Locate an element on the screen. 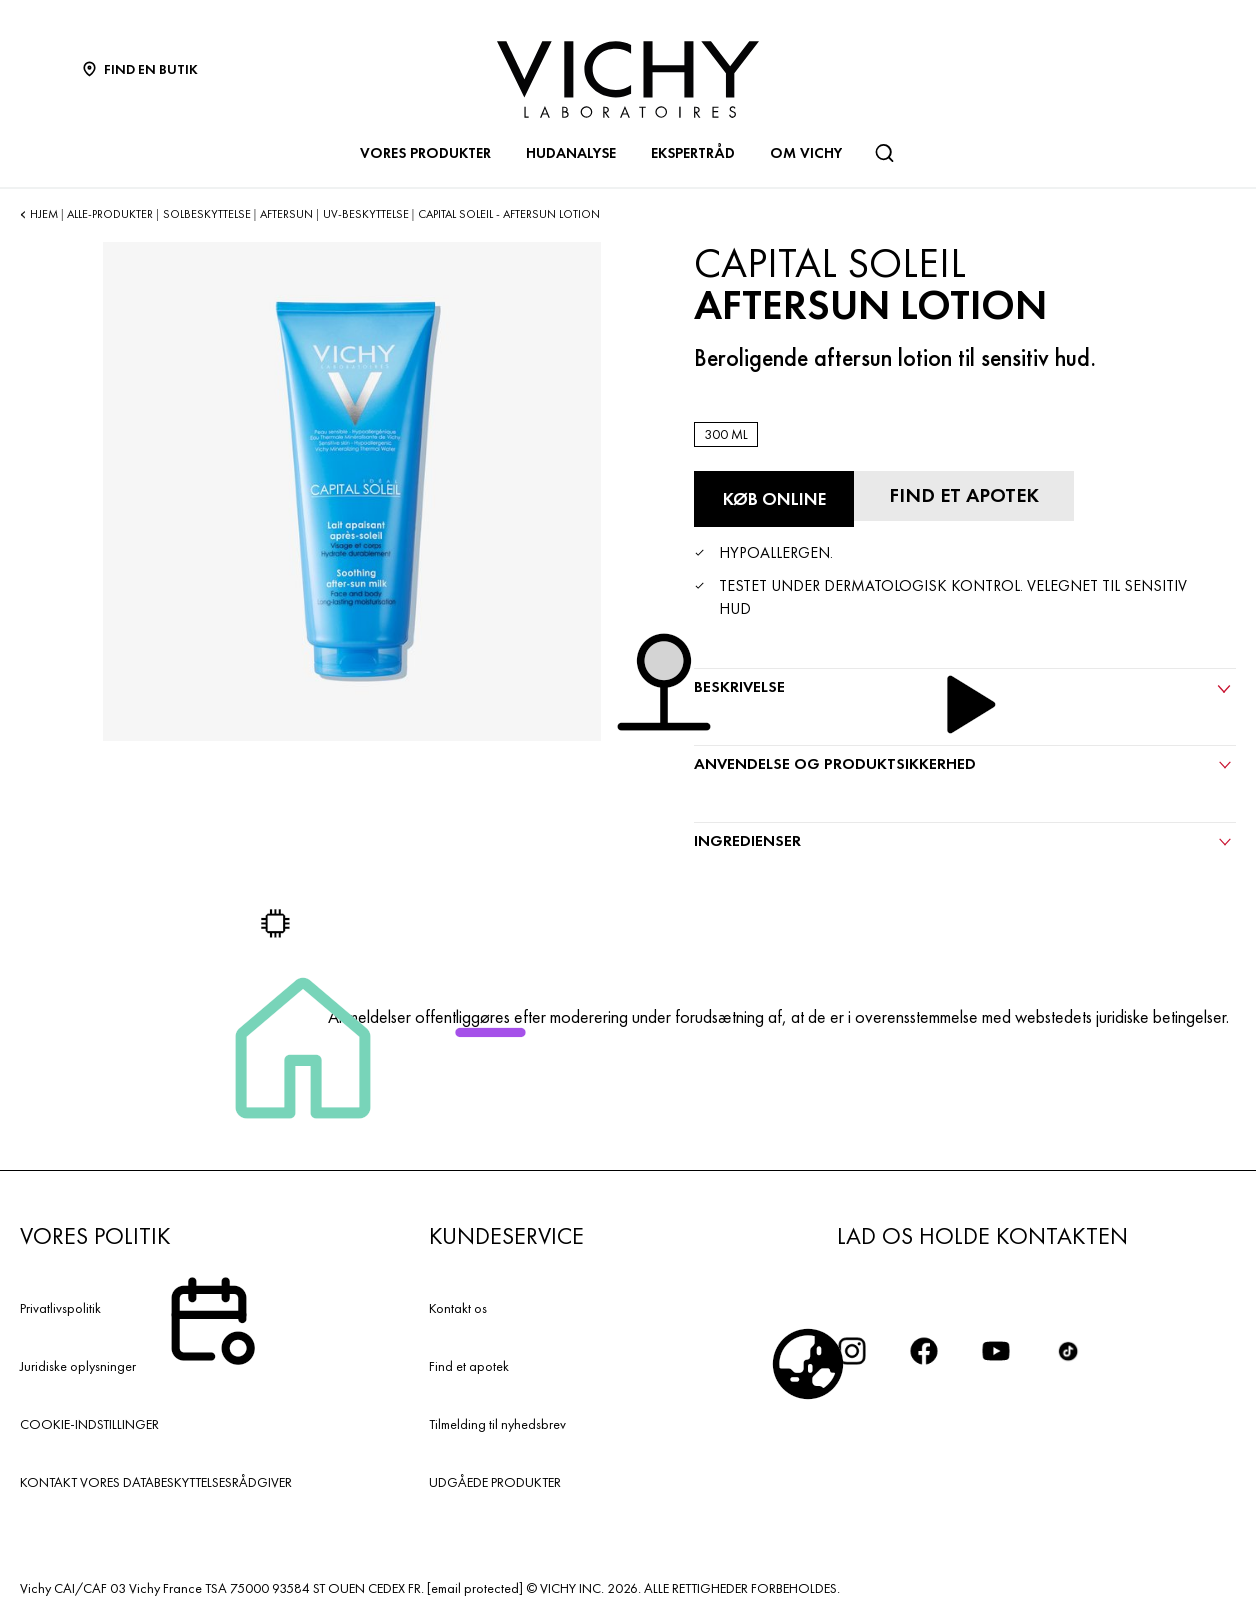 The height and width of the screenshot is (1614, 1256). collapse or minimize a section is located at coordinates (492, 1034).